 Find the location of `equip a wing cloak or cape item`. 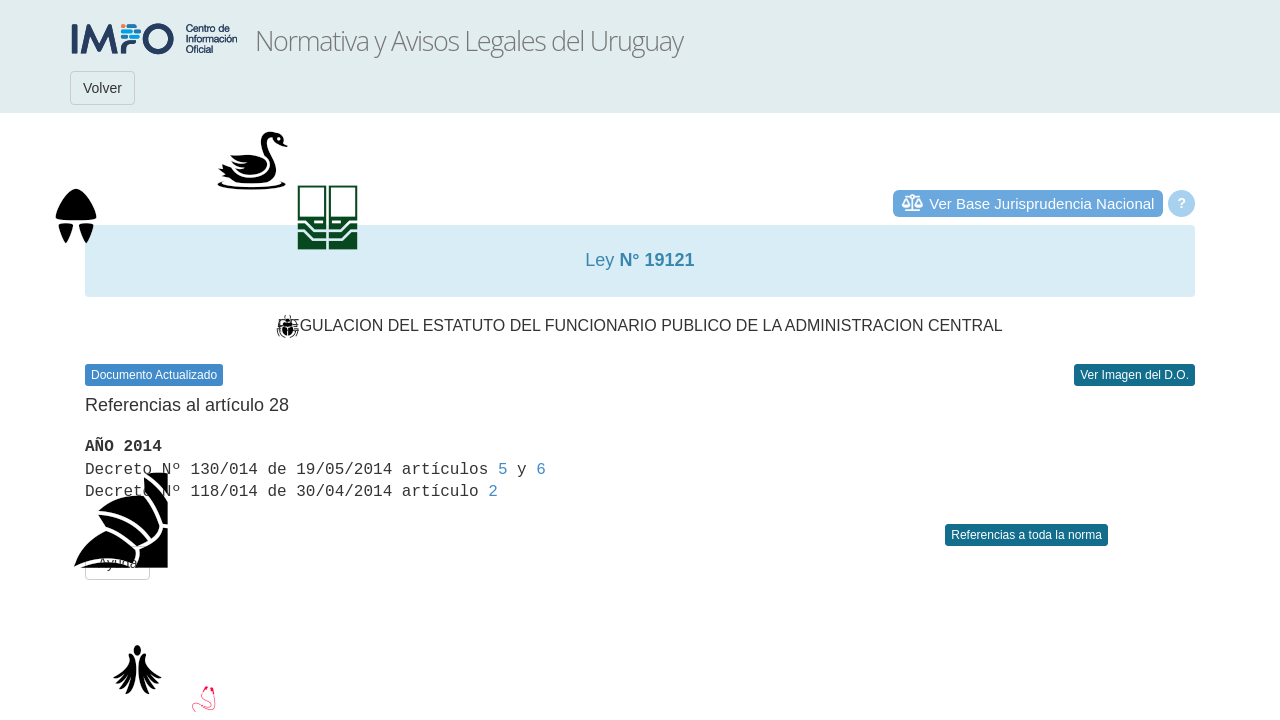

equip a wing cloak or cape item is located at coordinates (137, 669).